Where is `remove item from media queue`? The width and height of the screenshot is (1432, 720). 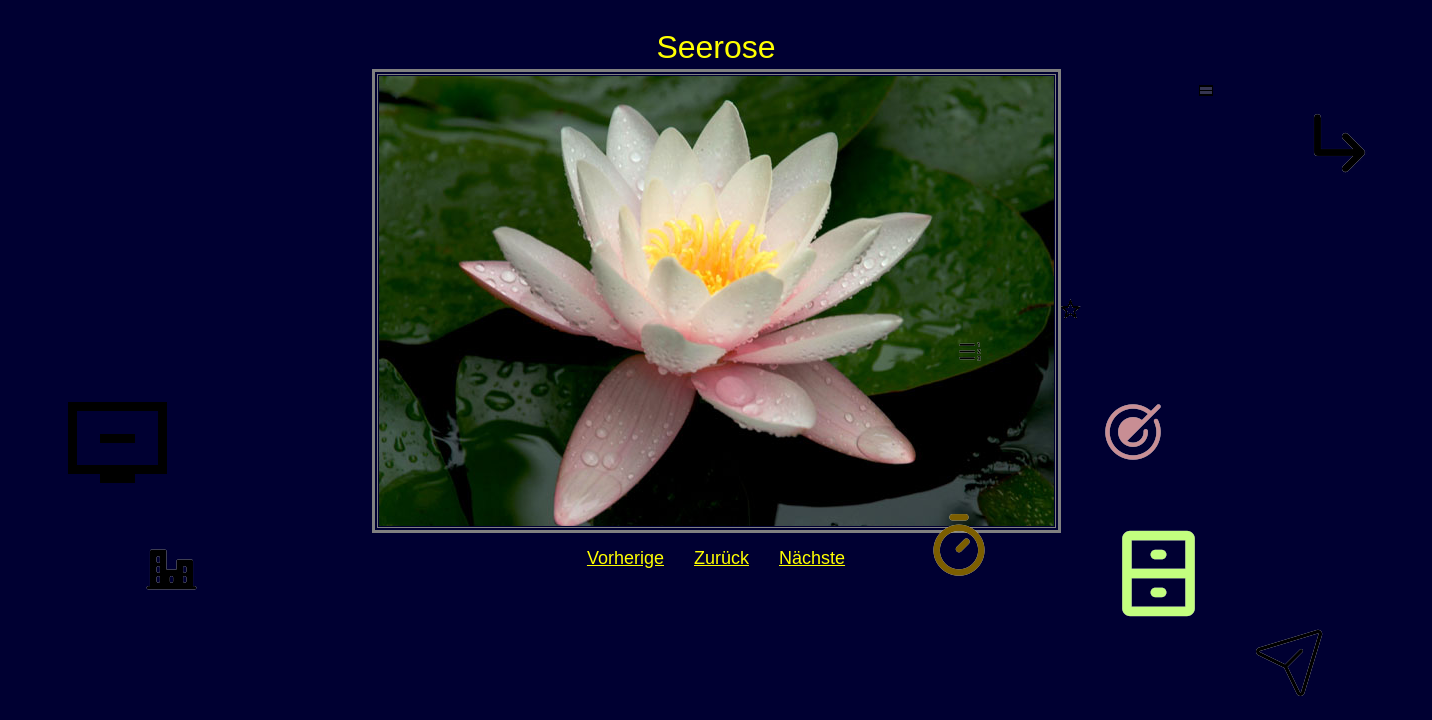 remove item from media queue is located at coordinates (117, 442).